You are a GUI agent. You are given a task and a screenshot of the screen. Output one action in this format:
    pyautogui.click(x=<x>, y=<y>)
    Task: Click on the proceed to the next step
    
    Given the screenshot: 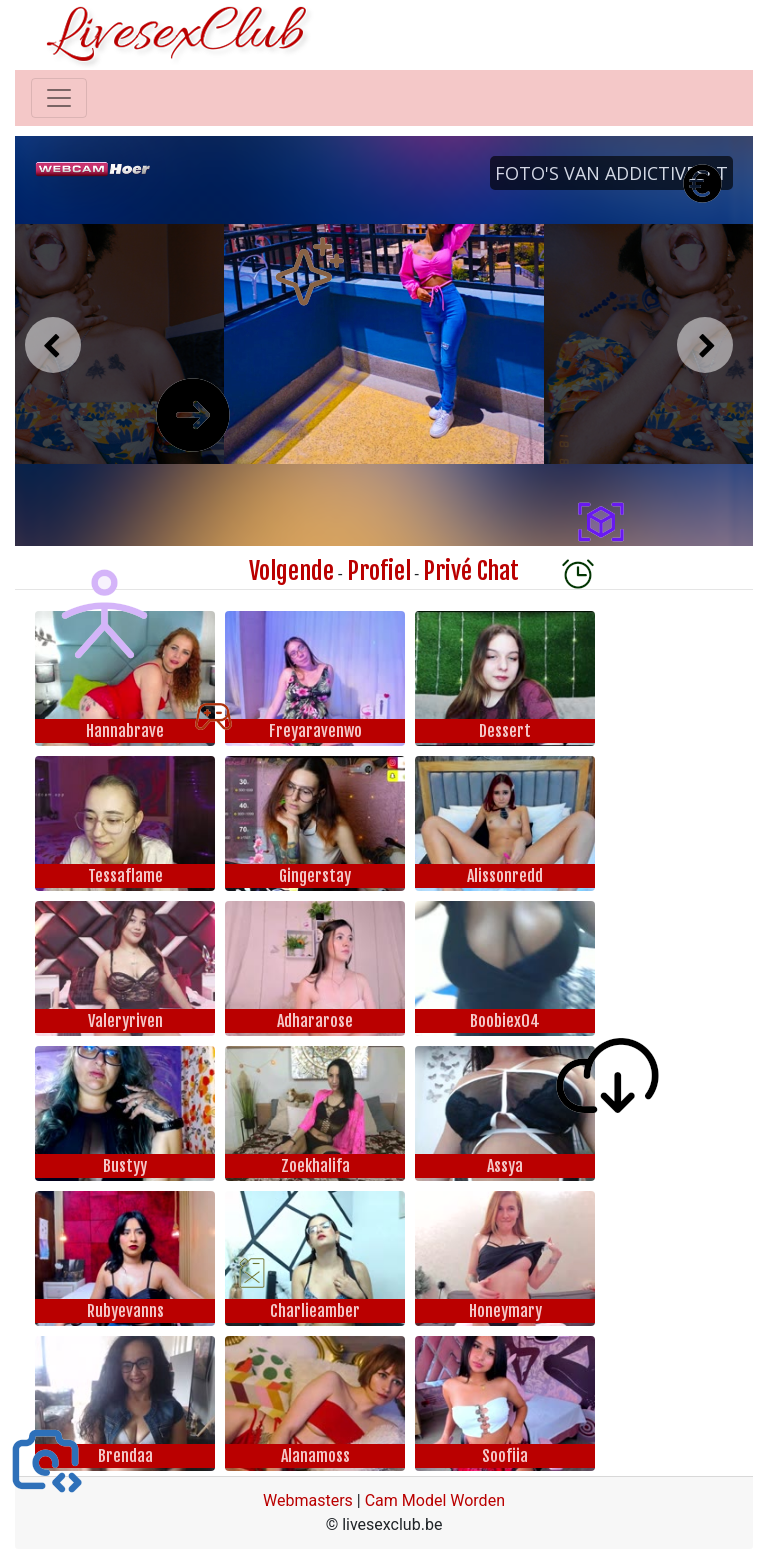 What is the action you would take?
    pyautogui.click(x=193, y=415)
    